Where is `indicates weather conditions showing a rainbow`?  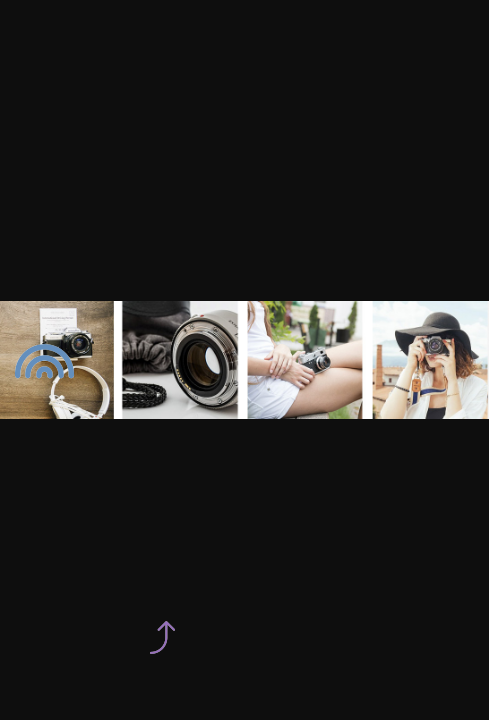
indicates weather conditions showing a rainbow is located at coordinates (44, 363).